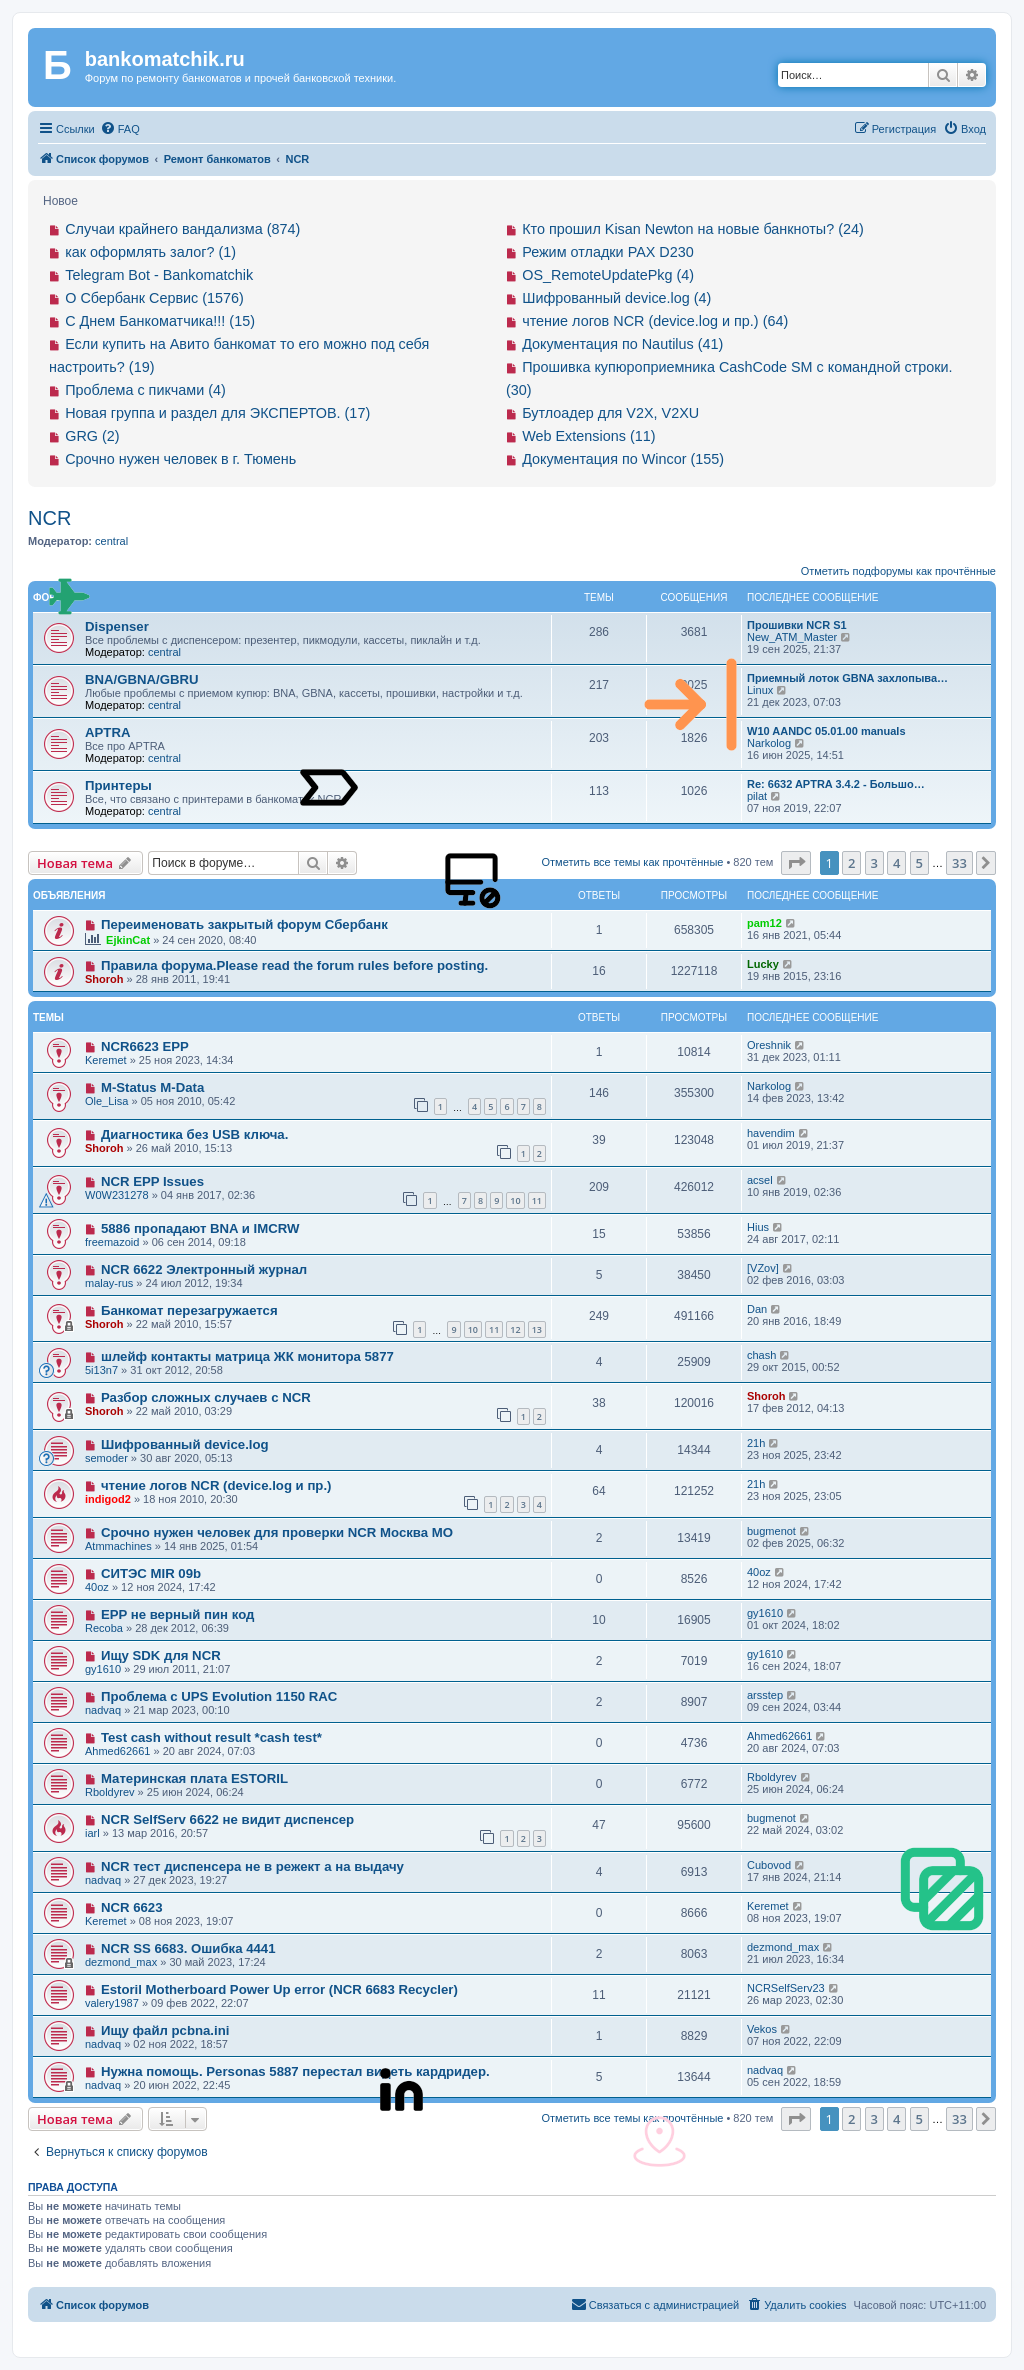 The height and width of the screenshot is (2370, 1024). What do you see at coordinates (69, 596) in the screenshot?
I see `access flight or aviation features` at bounding box center [69, 596].